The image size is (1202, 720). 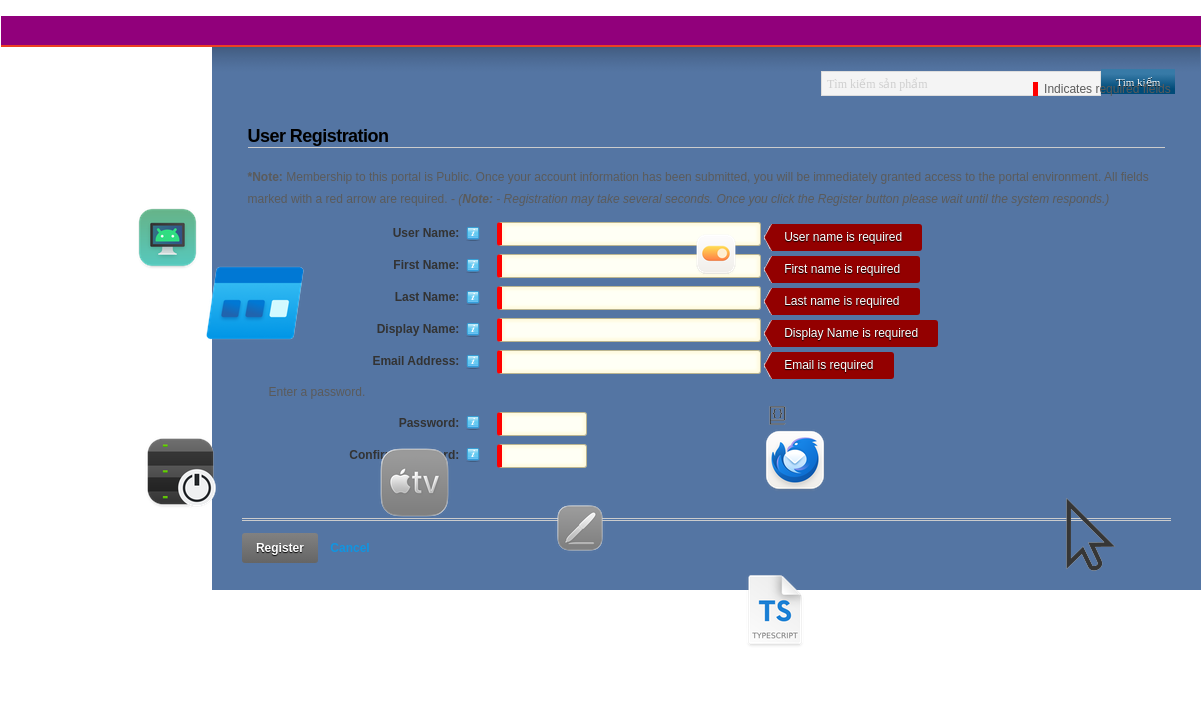 What do you see at coordinates (180, 471) in the screenshot?
I see `configure network server boot preferences` at bounding box center [180, 471].